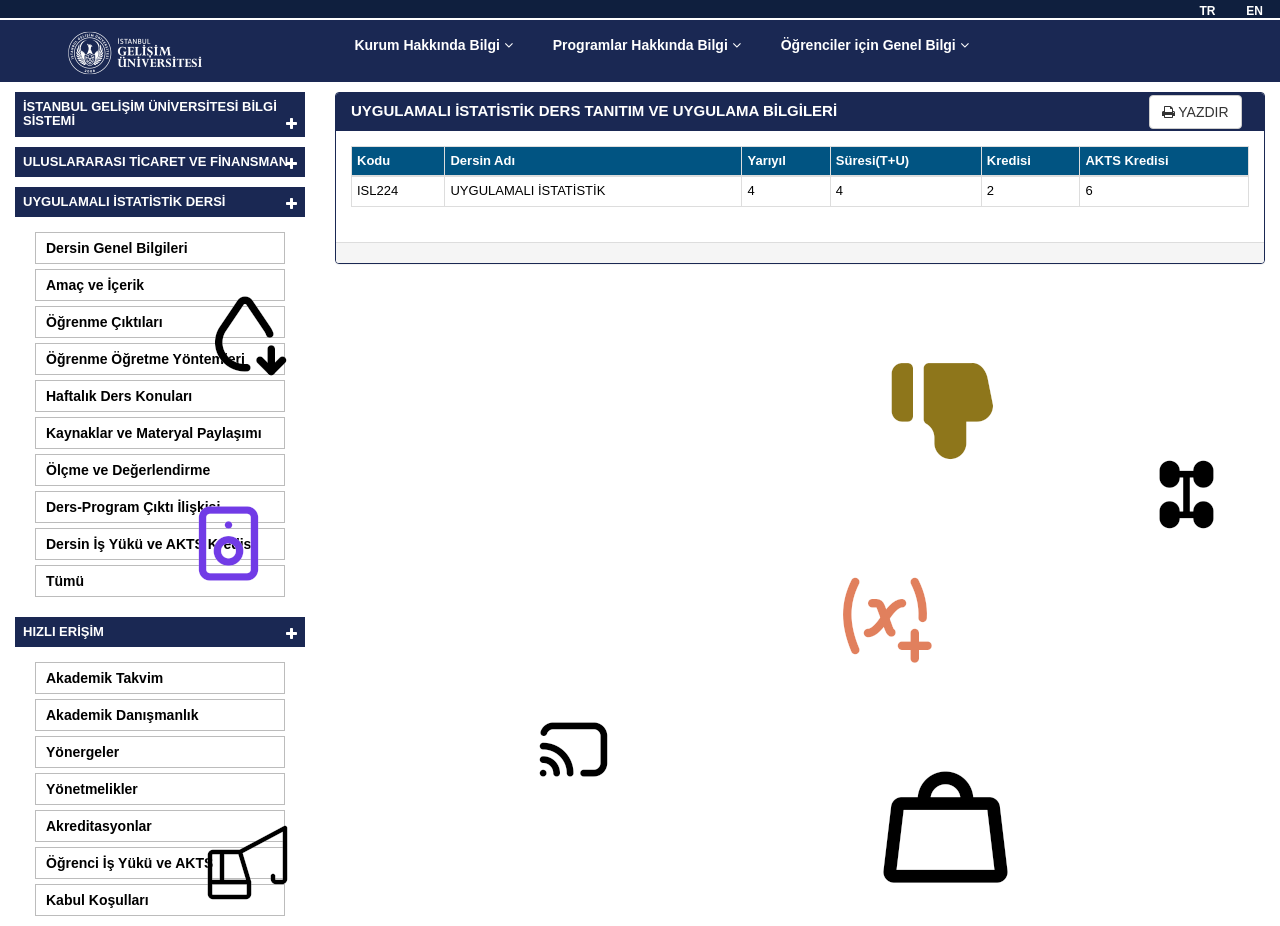 This screenshot has height=926, width=1280. What do you see at coordinates (885, 616) in the screenshot?
I see `add a new variable` at bounding box center [885, 616].